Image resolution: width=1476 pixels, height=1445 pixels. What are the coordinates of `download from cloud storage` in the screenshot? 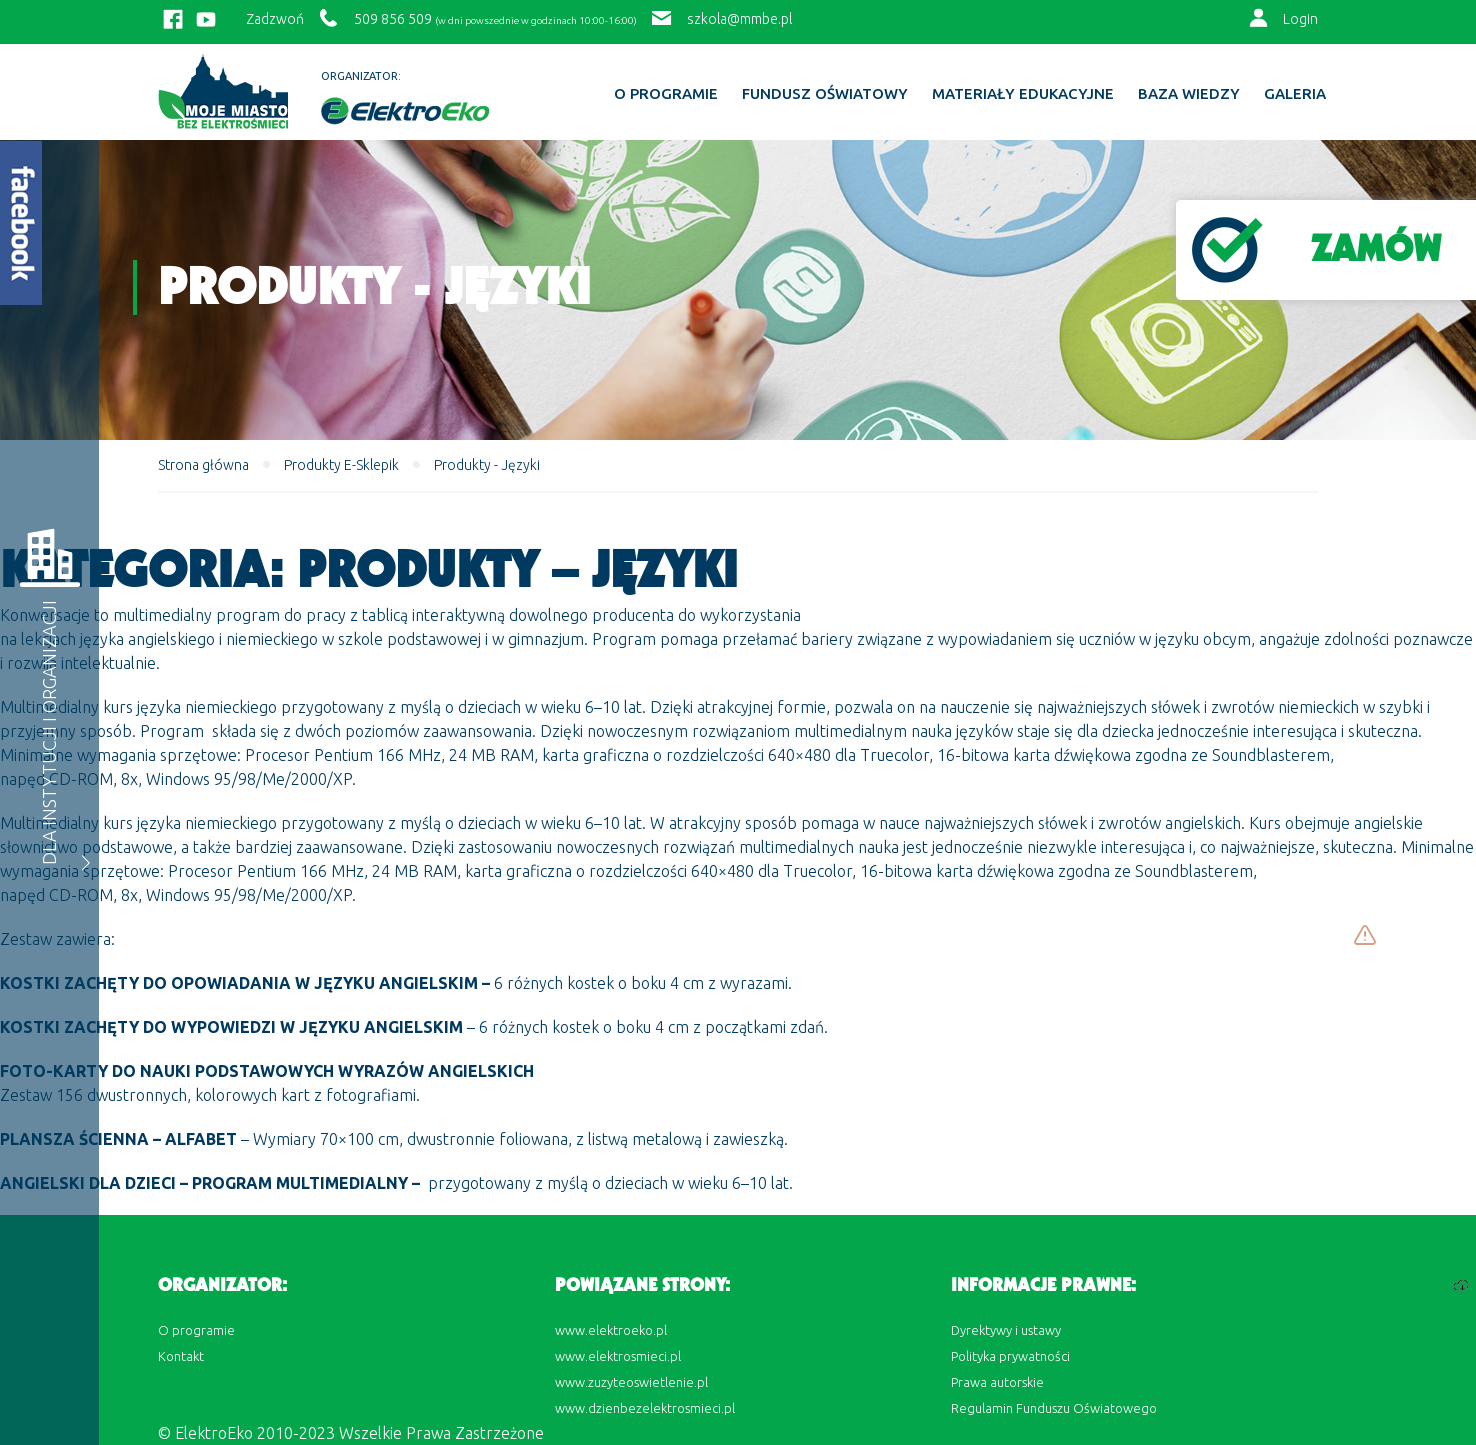 It's located at (1461, 1285).